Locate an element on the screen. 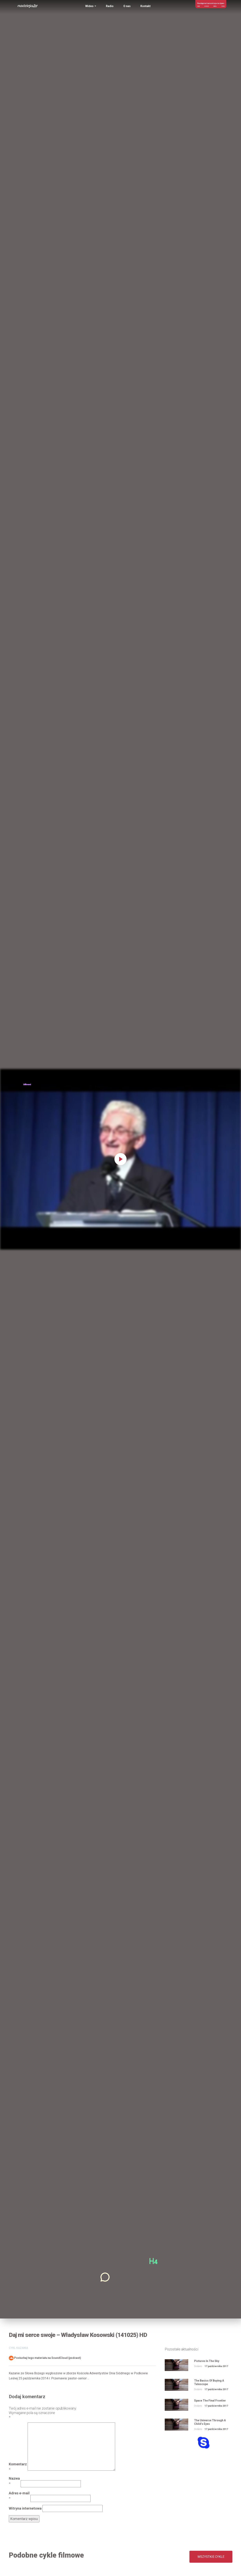  Billboard music charts and news is located at coordinates (27, 1084).